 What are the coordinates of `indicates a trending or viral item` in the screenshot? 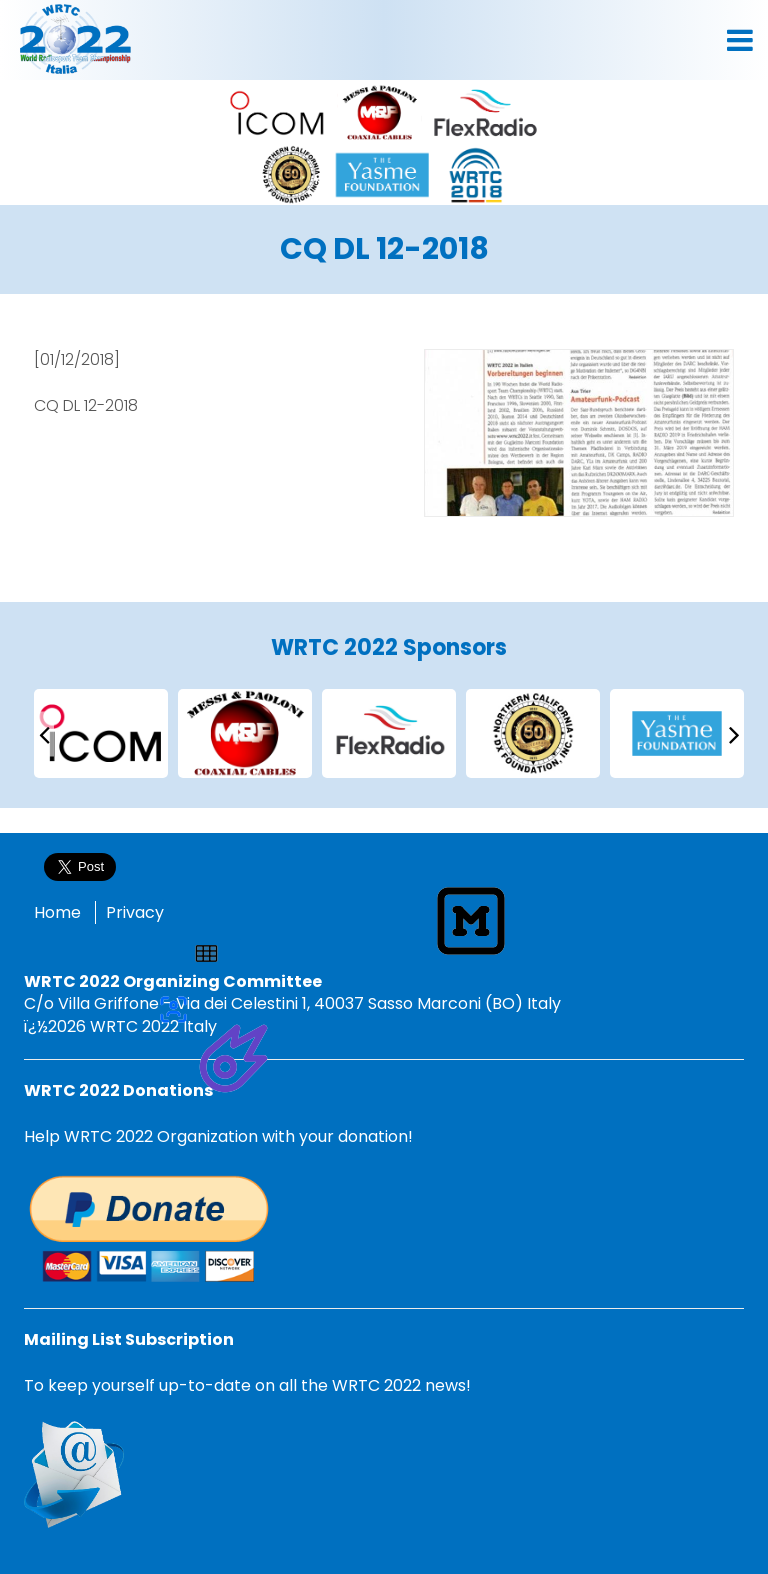 It's located at (233, 1058).